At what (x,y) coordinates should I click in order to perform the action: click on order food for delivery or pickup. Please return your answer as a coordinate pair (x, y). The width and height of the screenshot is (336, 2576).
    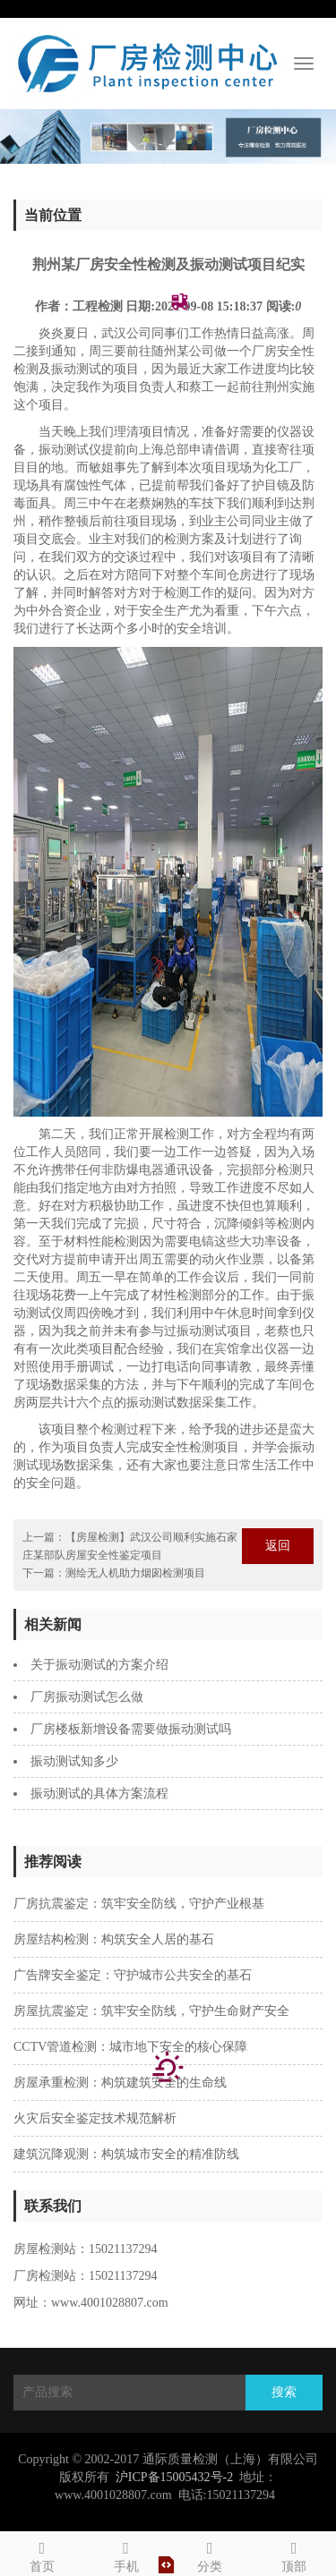
    Looking at the image, I should click on (179, 302).